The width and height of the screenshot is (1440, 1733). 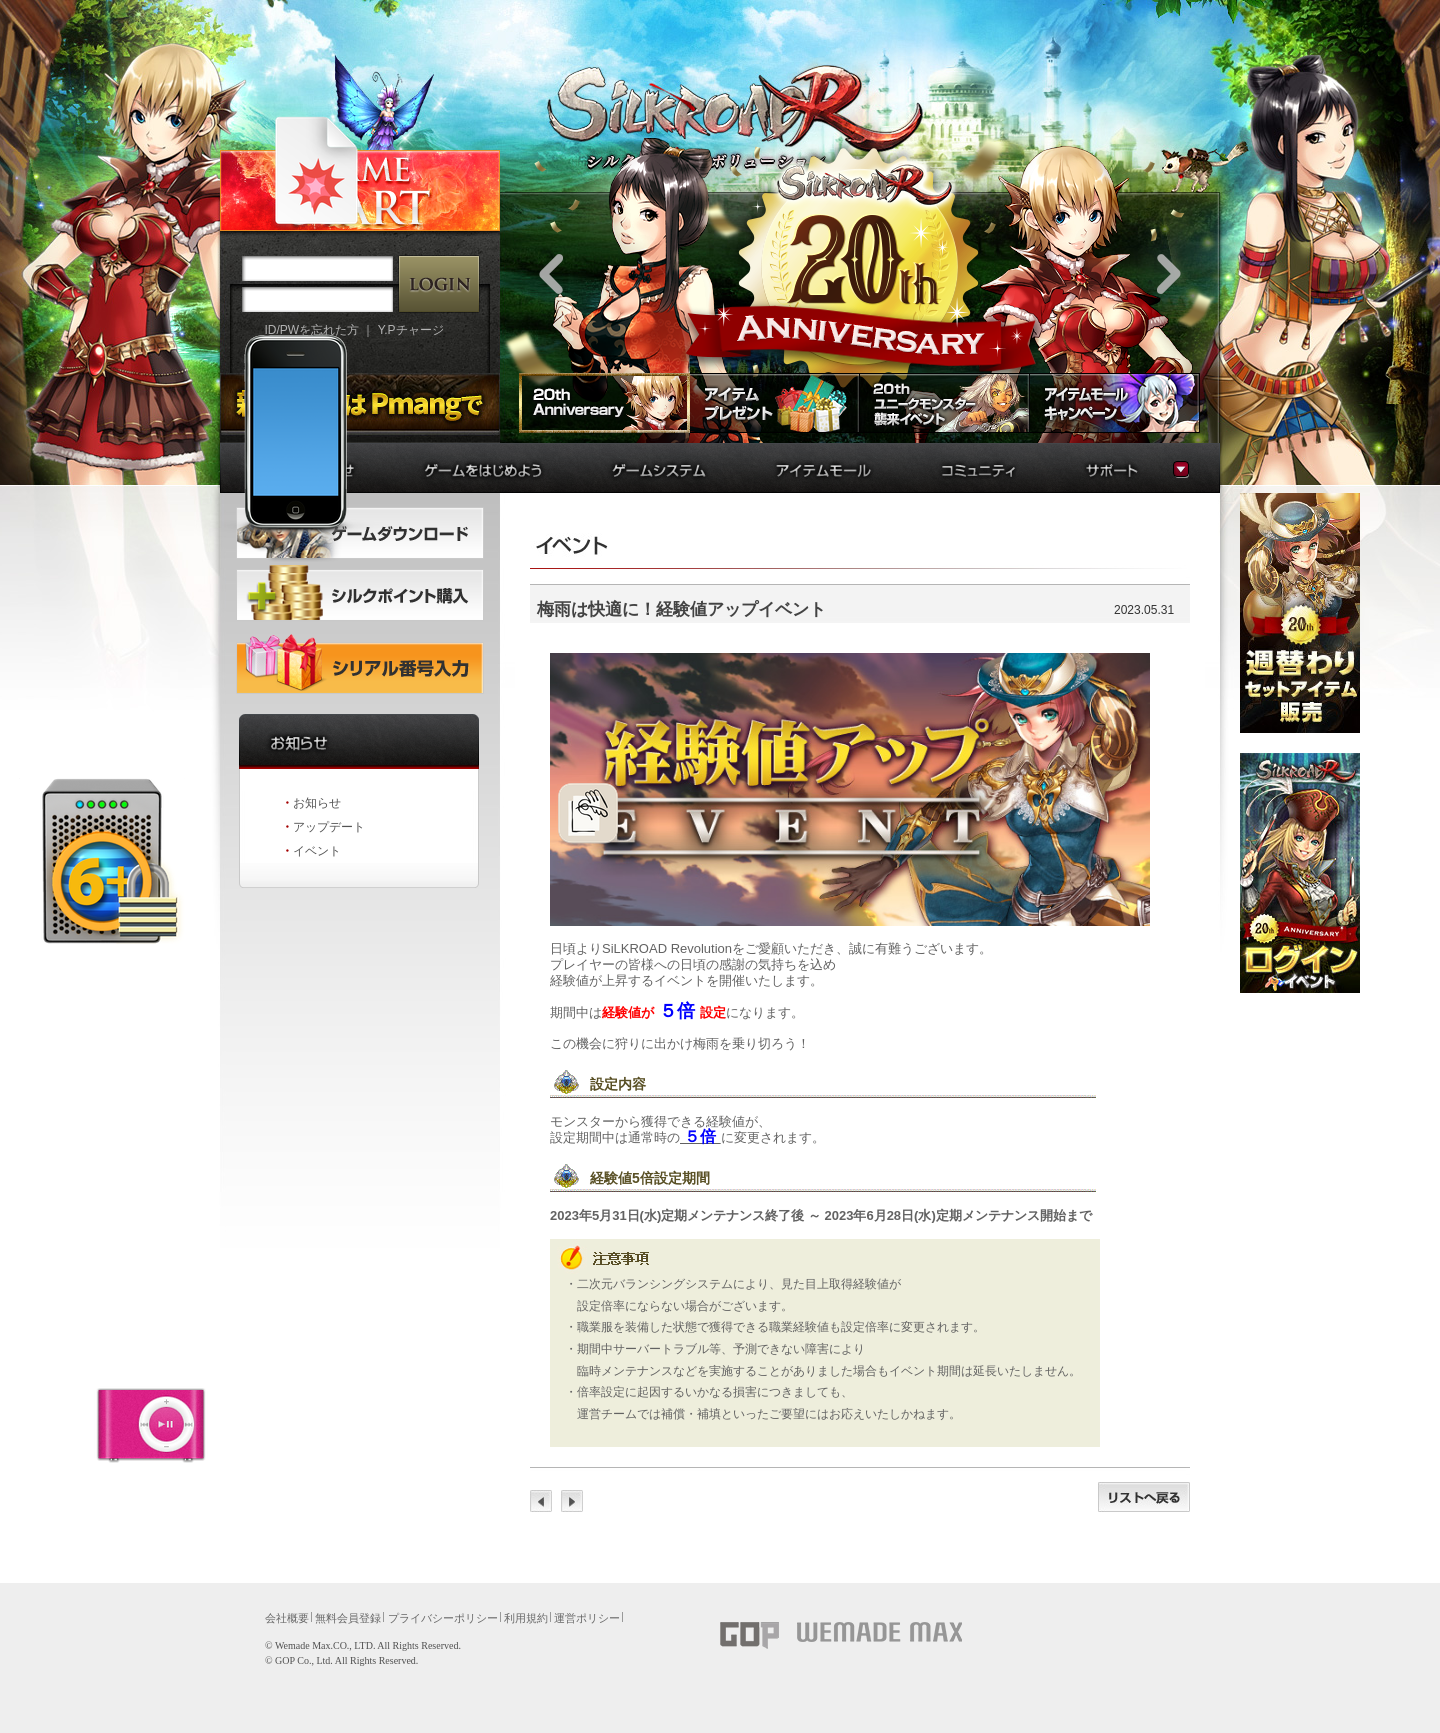 What do you see at coordinates (102, 861) in the screenshot?
I see `locked RAID 6+ storage volume` at bounding box center [102, 861].